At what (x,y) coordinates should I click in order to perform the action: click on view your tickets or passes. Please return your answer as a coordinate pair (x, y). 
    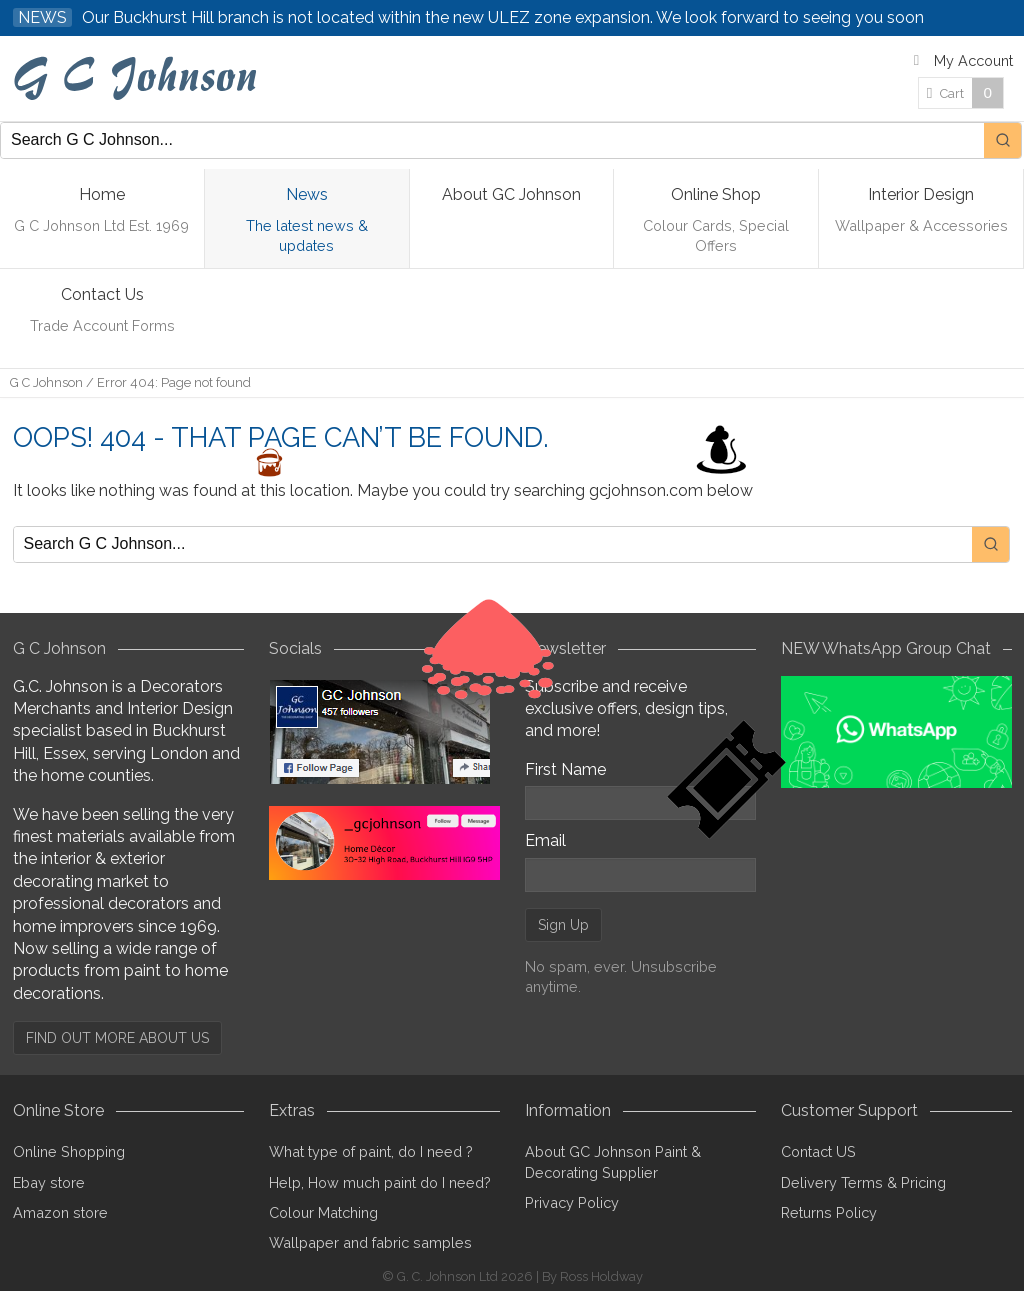
    Looking at the image, I should click on (726, 779).